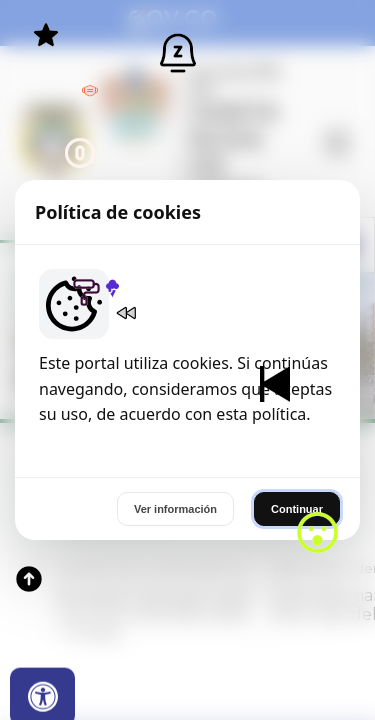 This screenshot has width=375, height=720. Describe the element at coordinates (29, 579) in the screenshot. I see `upload a file or content` at that location.